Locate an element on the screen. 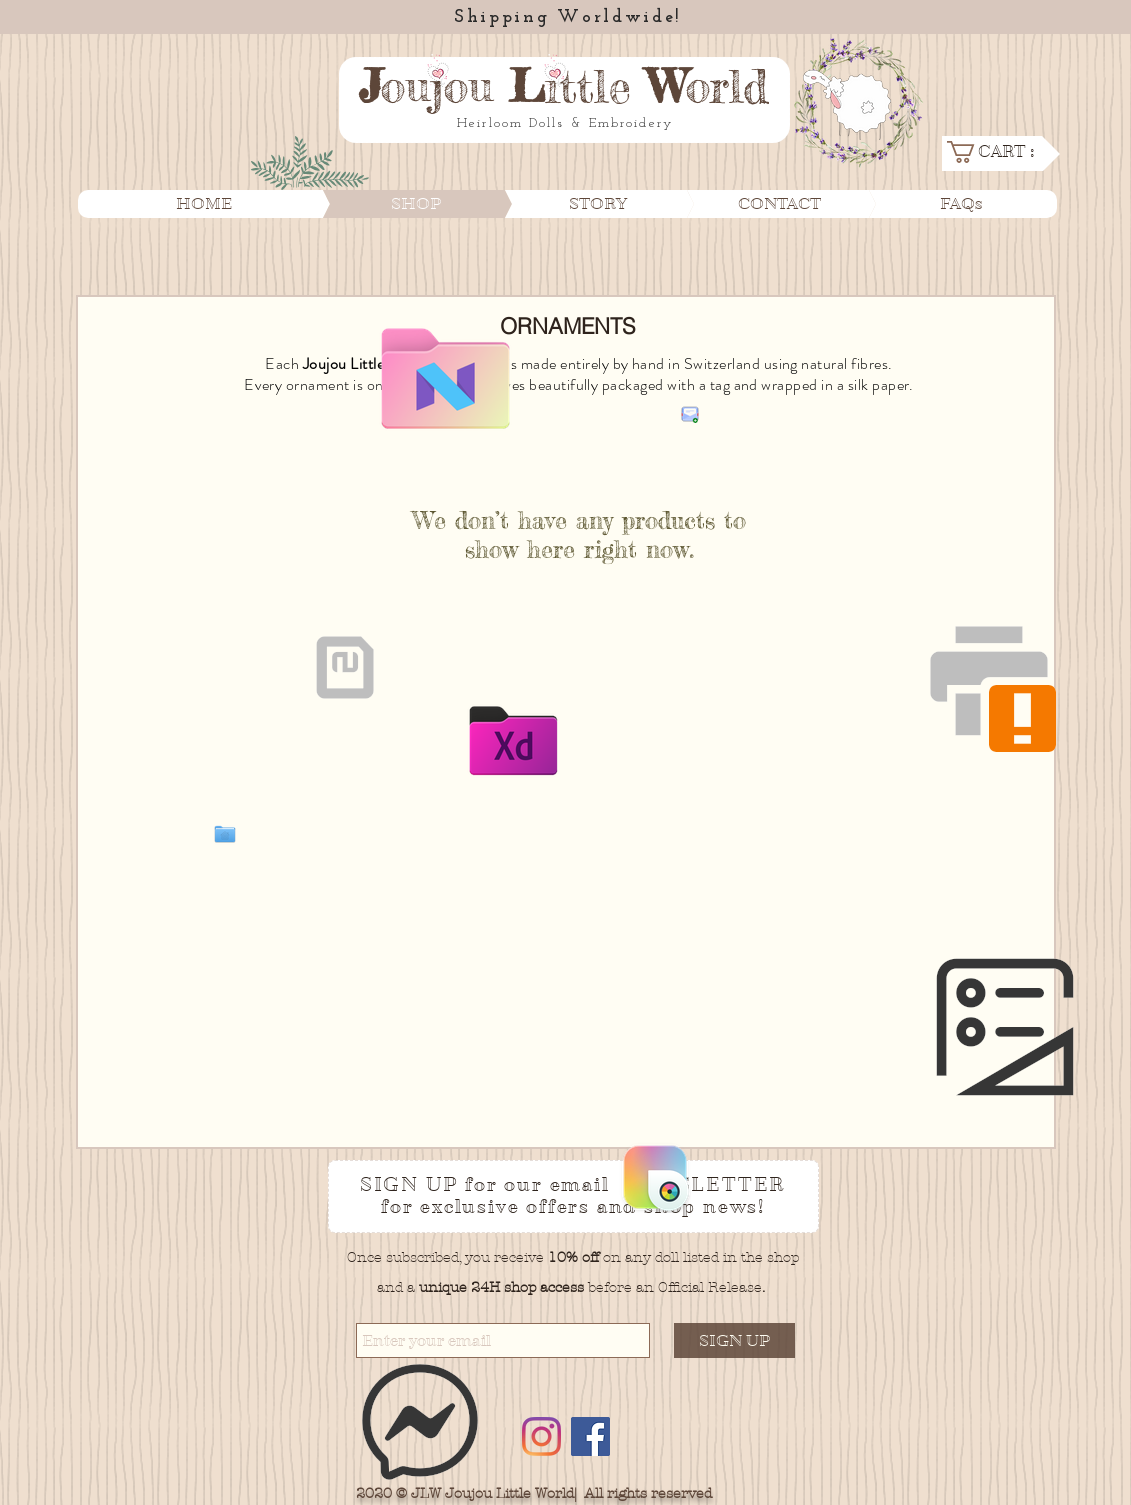 This screenshot has width=1131, height=1505. open GNOME Glade interface designer is located at coordinates (1005, 1027).